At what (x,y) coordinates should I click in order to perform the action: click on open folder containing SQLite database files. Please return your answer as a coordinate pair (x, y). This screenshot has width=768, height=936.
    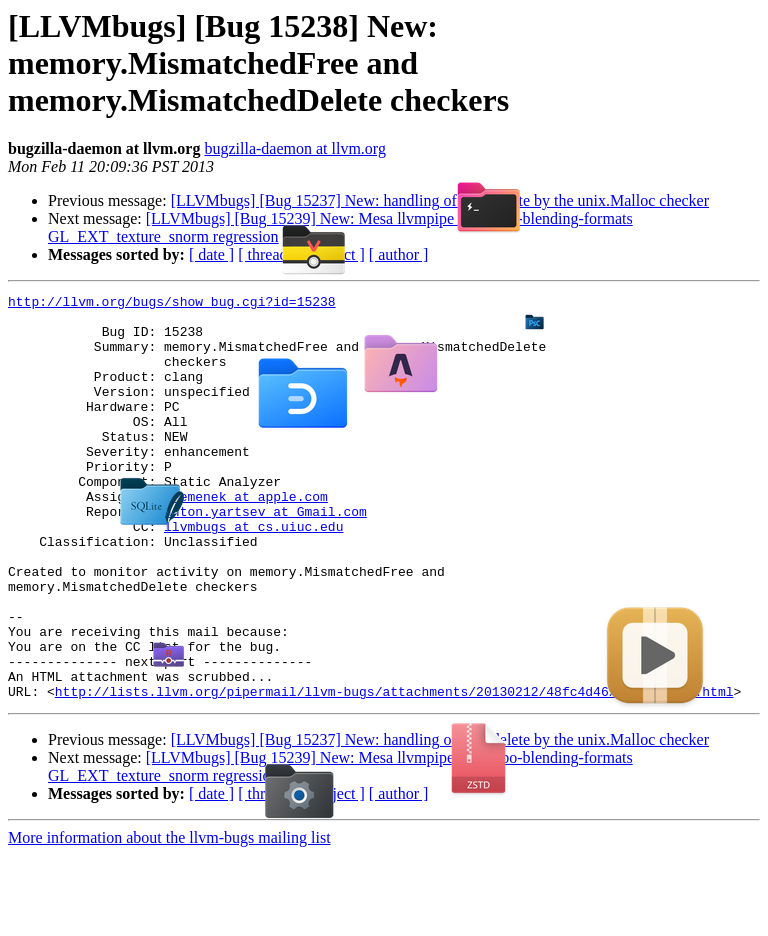
    Looking at the image, I should click on (150, 503).